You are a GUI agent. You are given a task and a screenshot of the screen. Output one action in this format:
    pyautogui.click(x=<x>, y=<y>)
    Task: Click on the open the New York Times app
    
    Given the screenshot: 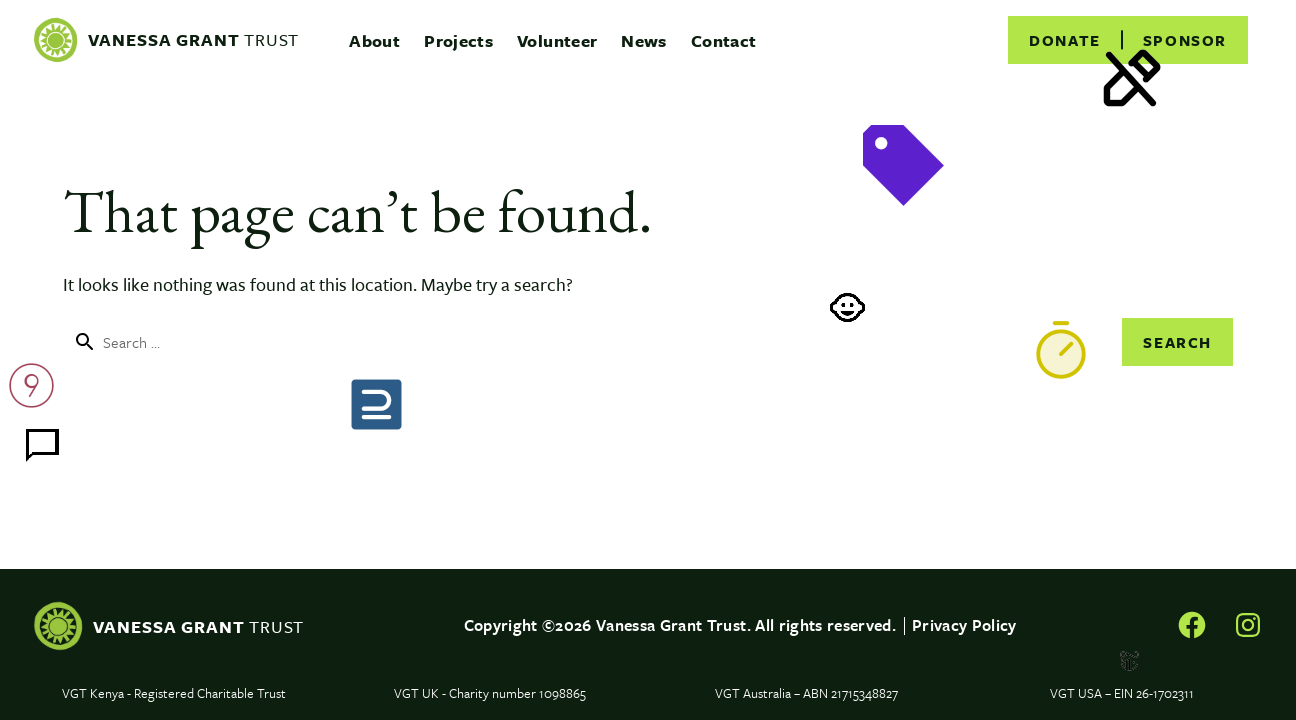 What is the action you would take?
    pyautogui.click(x=1129, y=660)
    